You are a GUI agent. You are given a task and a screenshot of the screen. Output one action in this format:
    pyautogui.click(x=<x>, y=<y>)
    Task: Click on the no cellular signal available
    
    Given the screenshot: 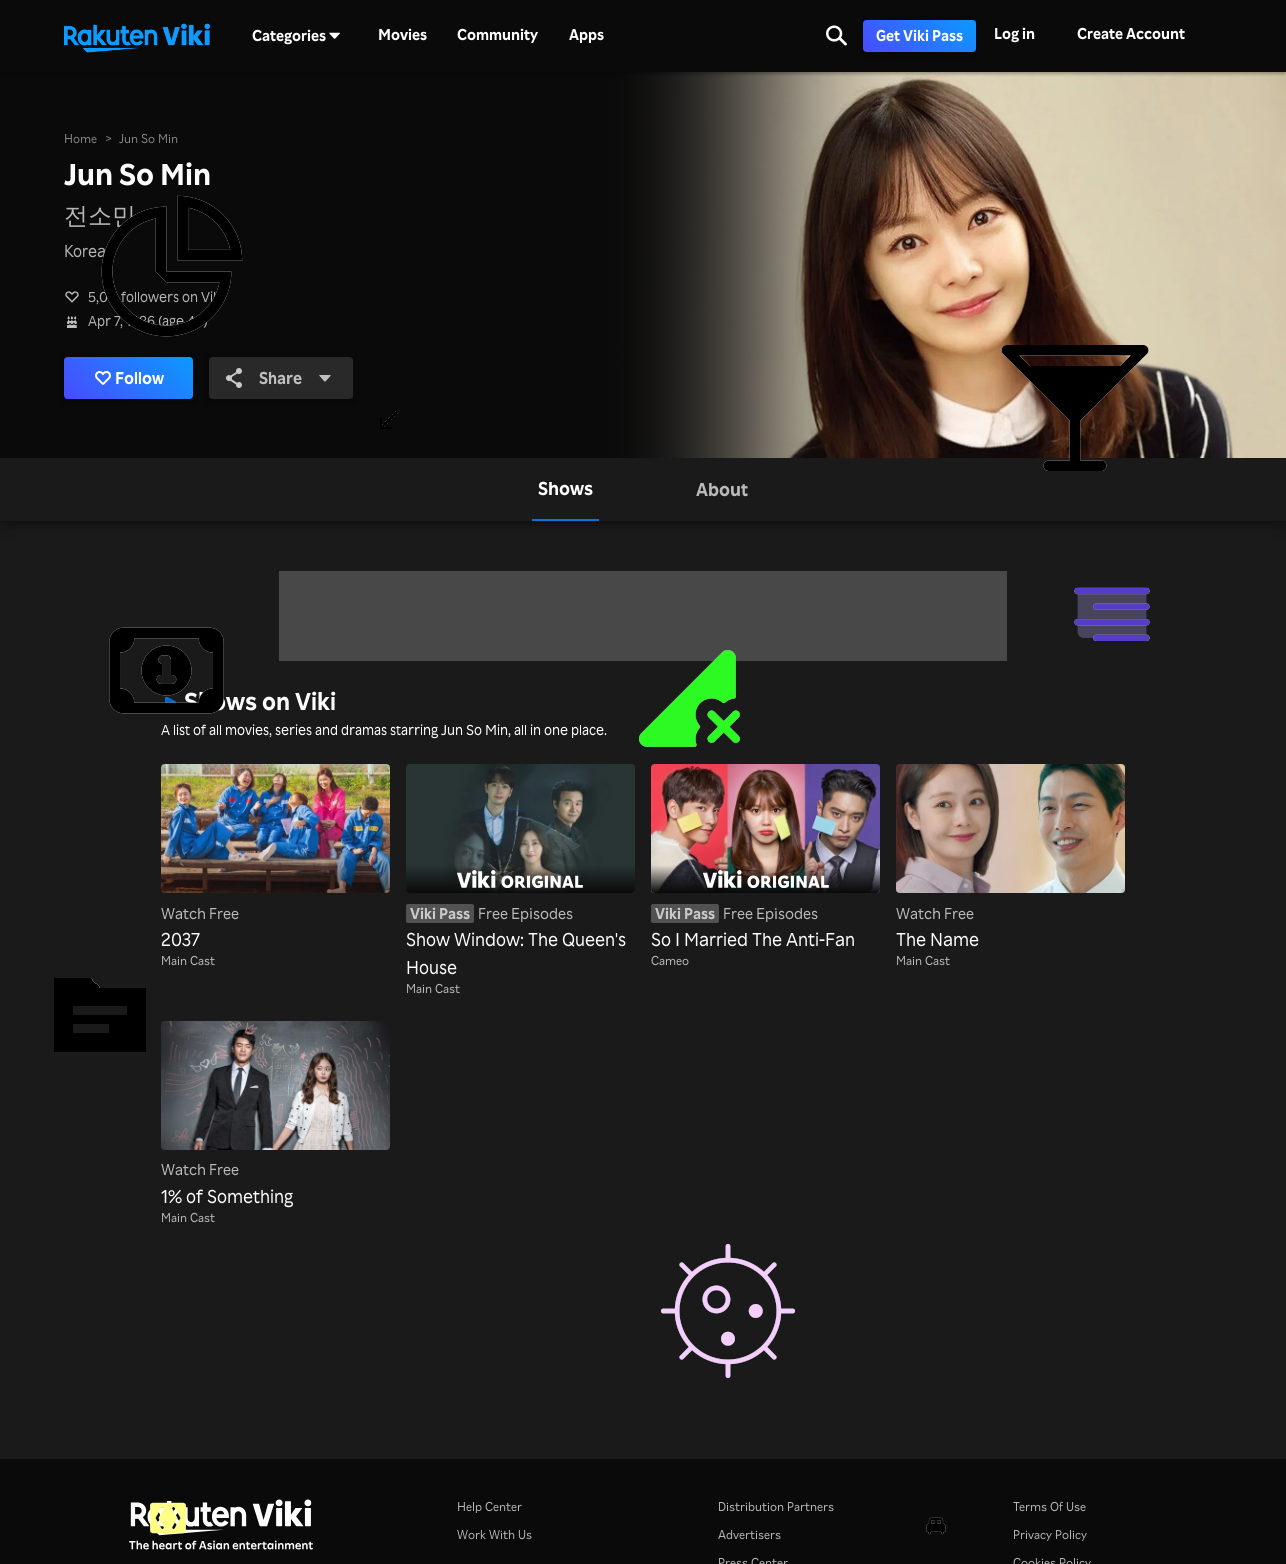 What is the action you would take?
    pyautogui.click(x=695, y=702)
    